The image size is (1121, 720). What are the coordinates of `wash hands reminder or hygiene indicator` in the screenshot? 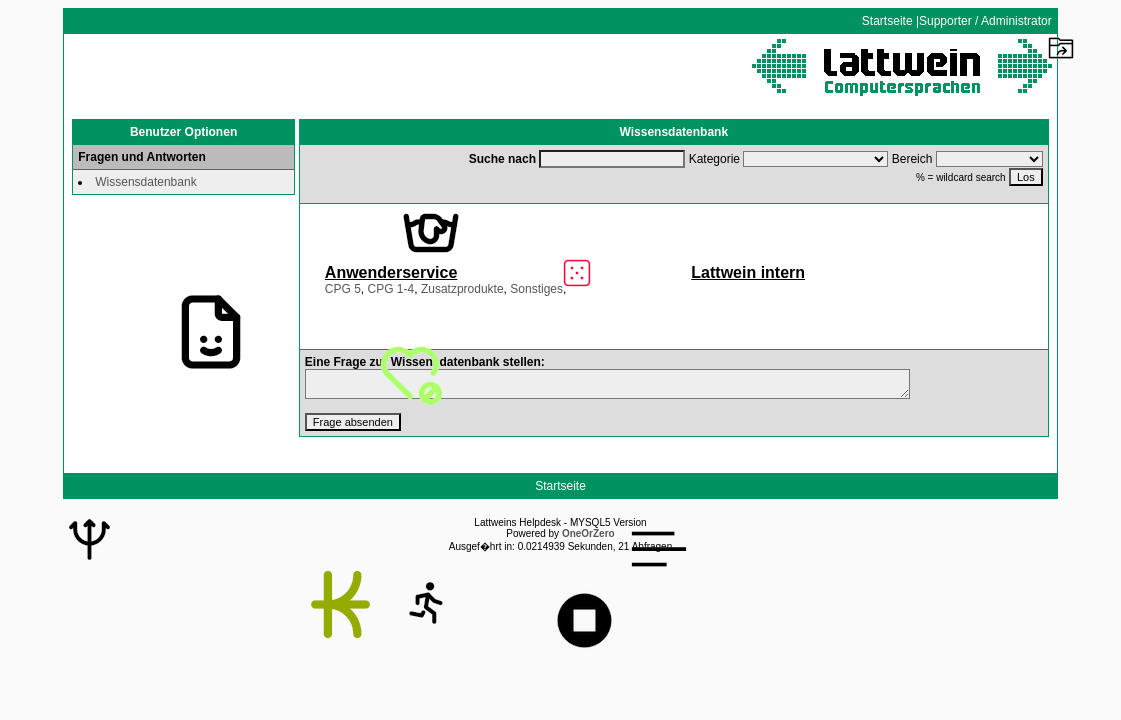 It's located at (431, 233).